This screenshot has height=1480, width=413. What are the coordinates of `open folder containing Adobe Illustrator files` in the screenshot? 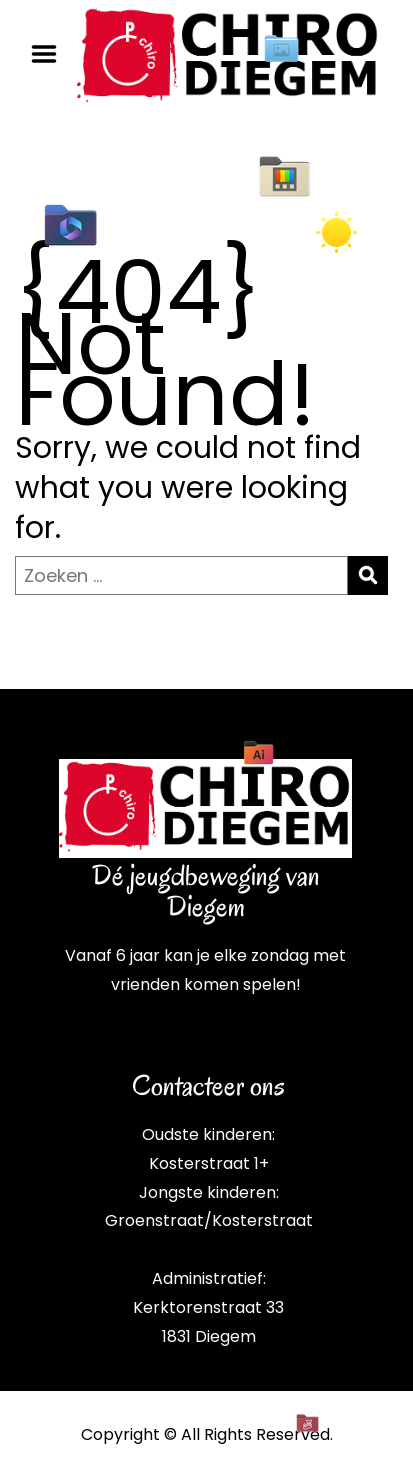 It's located at (258, 753).